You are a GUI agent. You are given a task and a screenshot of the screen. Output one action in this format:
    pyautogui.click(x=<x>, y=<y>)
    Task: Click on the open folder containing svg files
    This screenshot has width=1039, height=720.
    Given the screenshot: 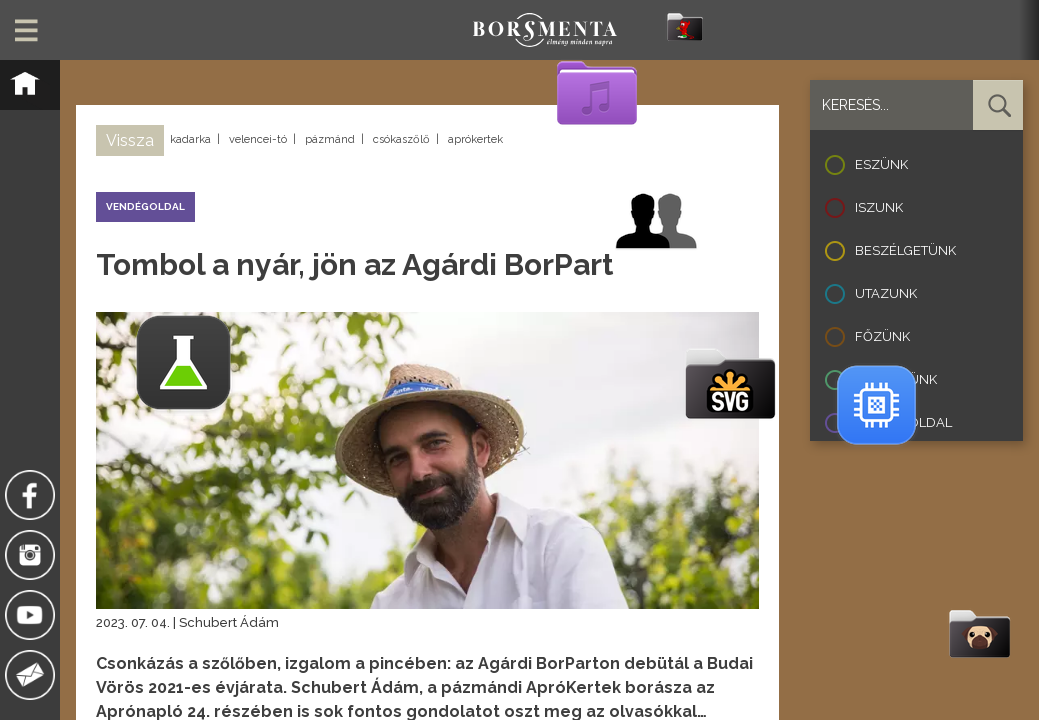 What is the action you would take?
    pyautogui.click(x=730, y=386)
    